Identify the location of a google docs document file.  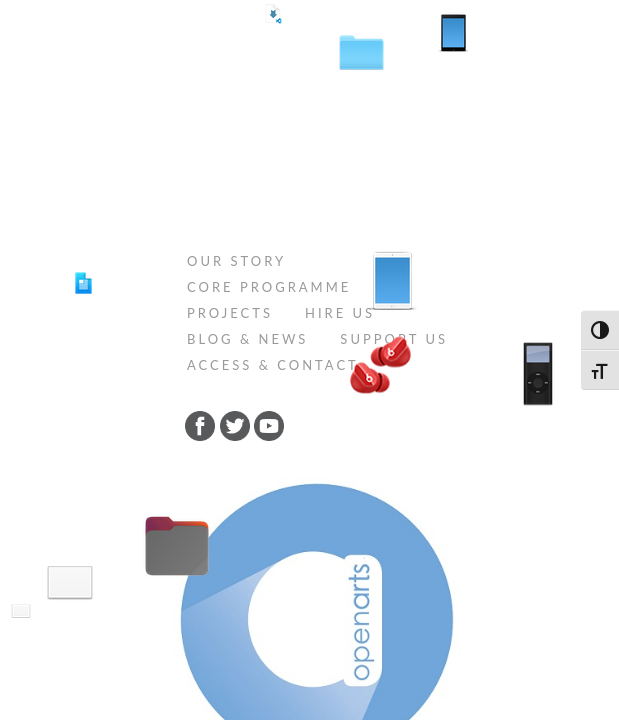
(83, 283).